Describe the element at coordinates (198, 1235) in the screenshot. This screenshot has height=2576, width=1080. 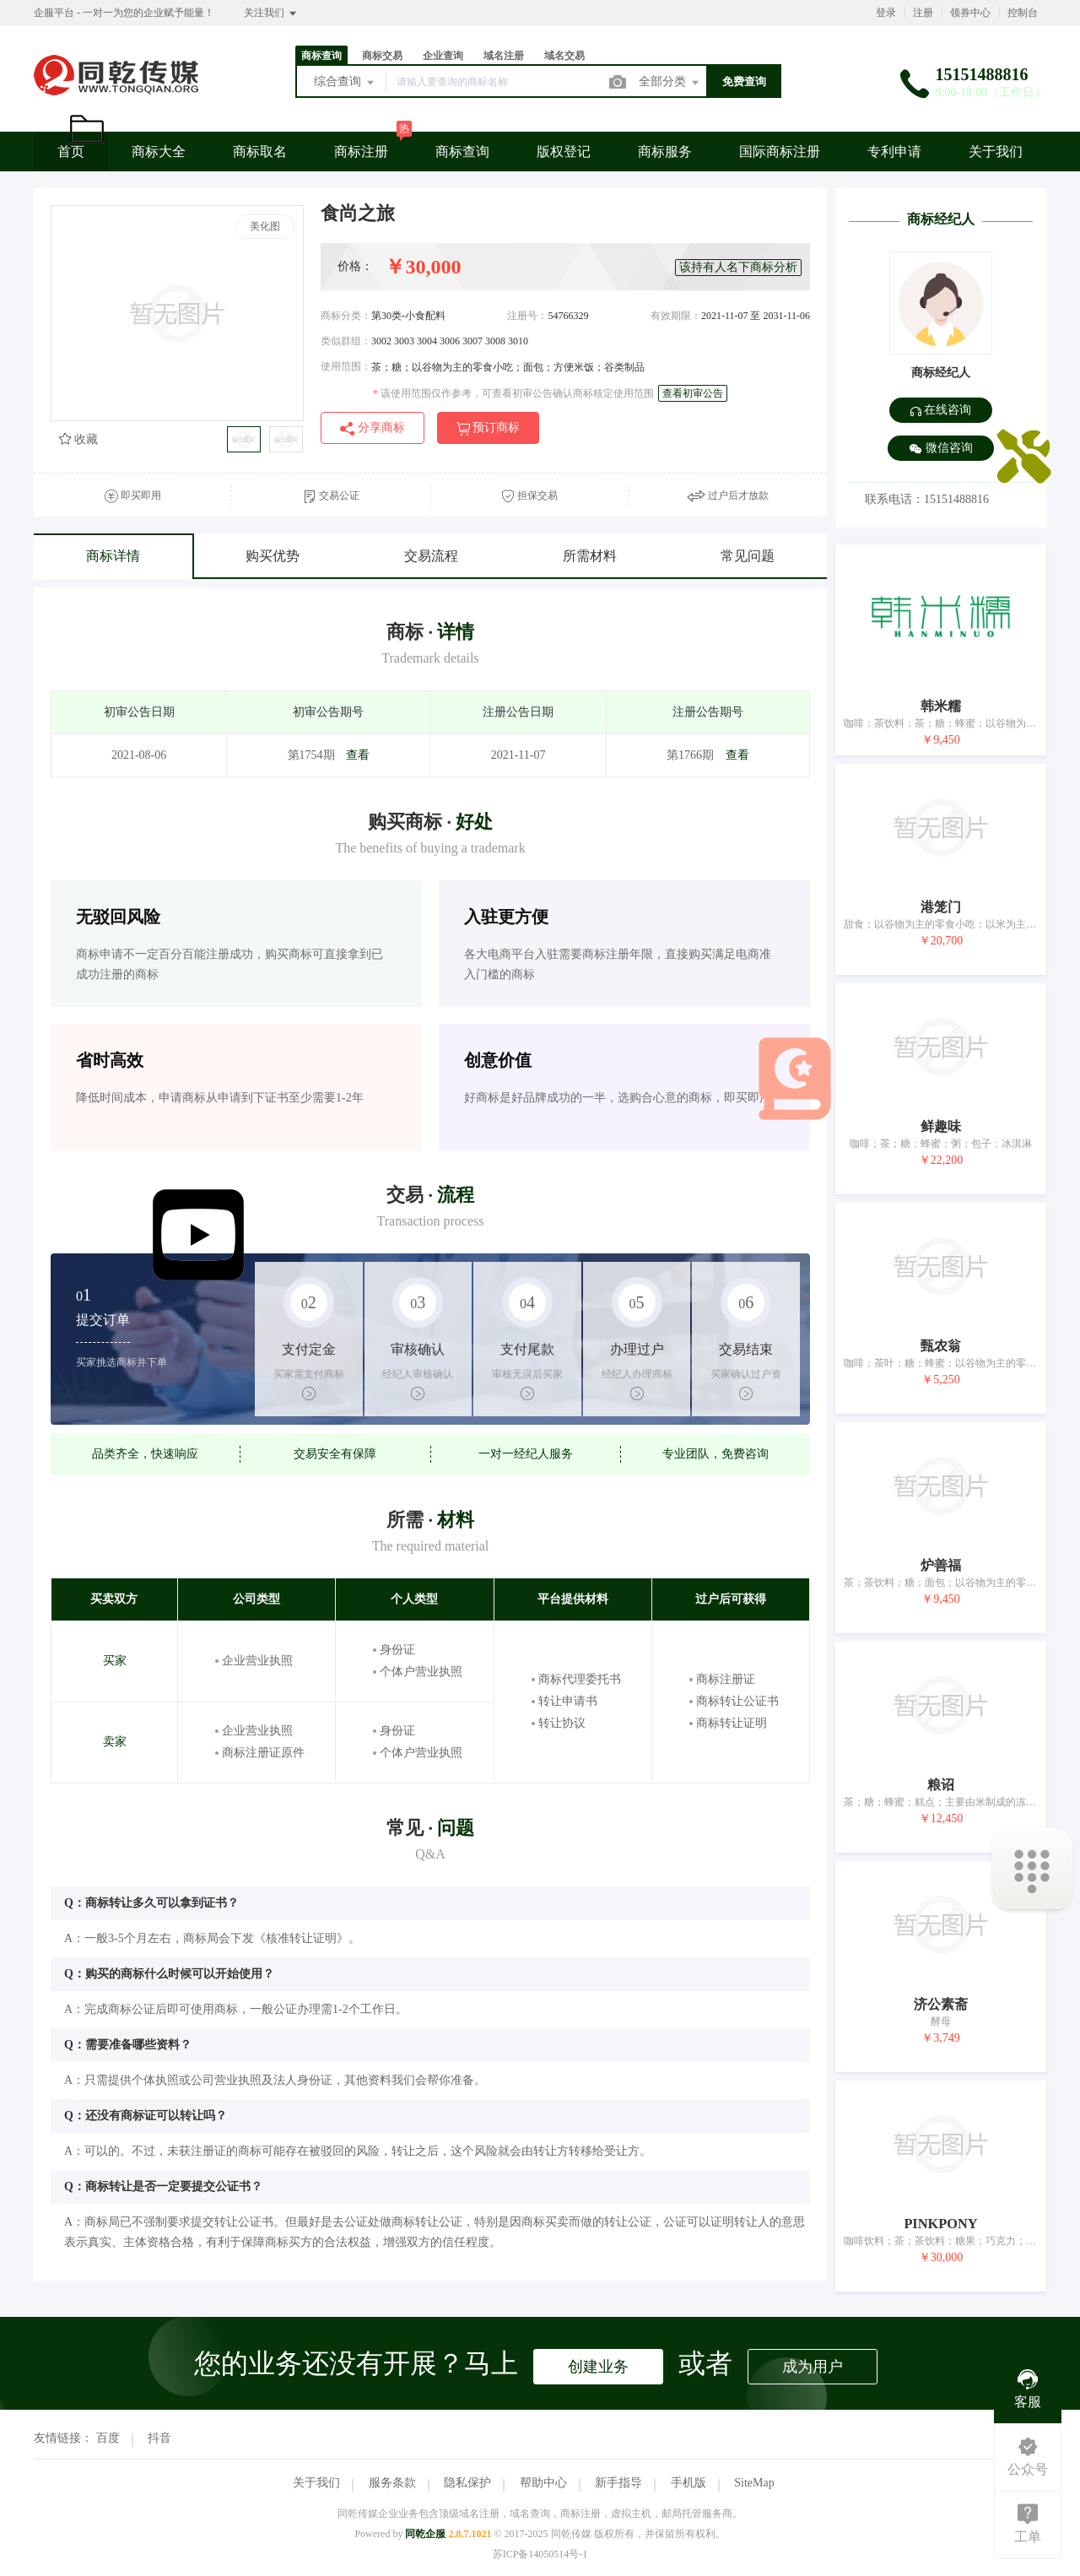
I see `open YouTube app` at that location.